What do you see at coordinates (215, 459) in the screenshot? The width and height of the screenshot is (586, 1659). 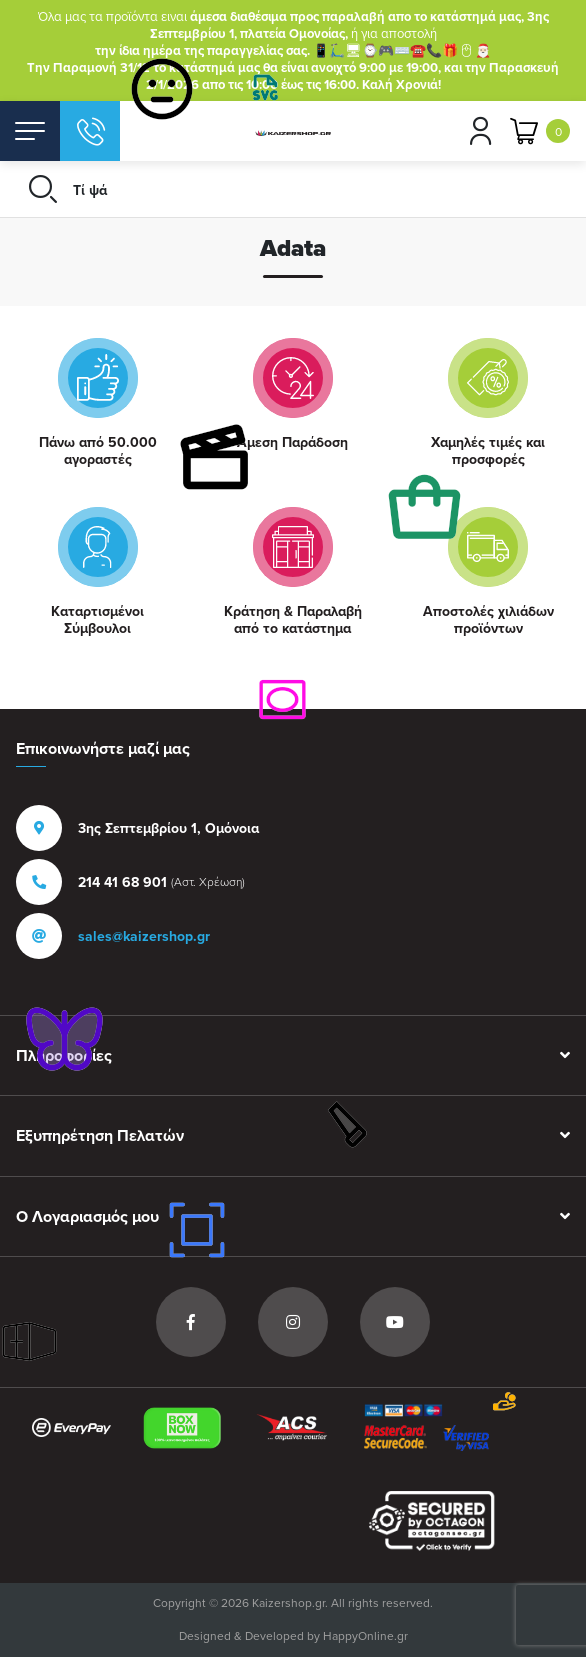 I see `access video or movie content` at bounding box center [215, 459].